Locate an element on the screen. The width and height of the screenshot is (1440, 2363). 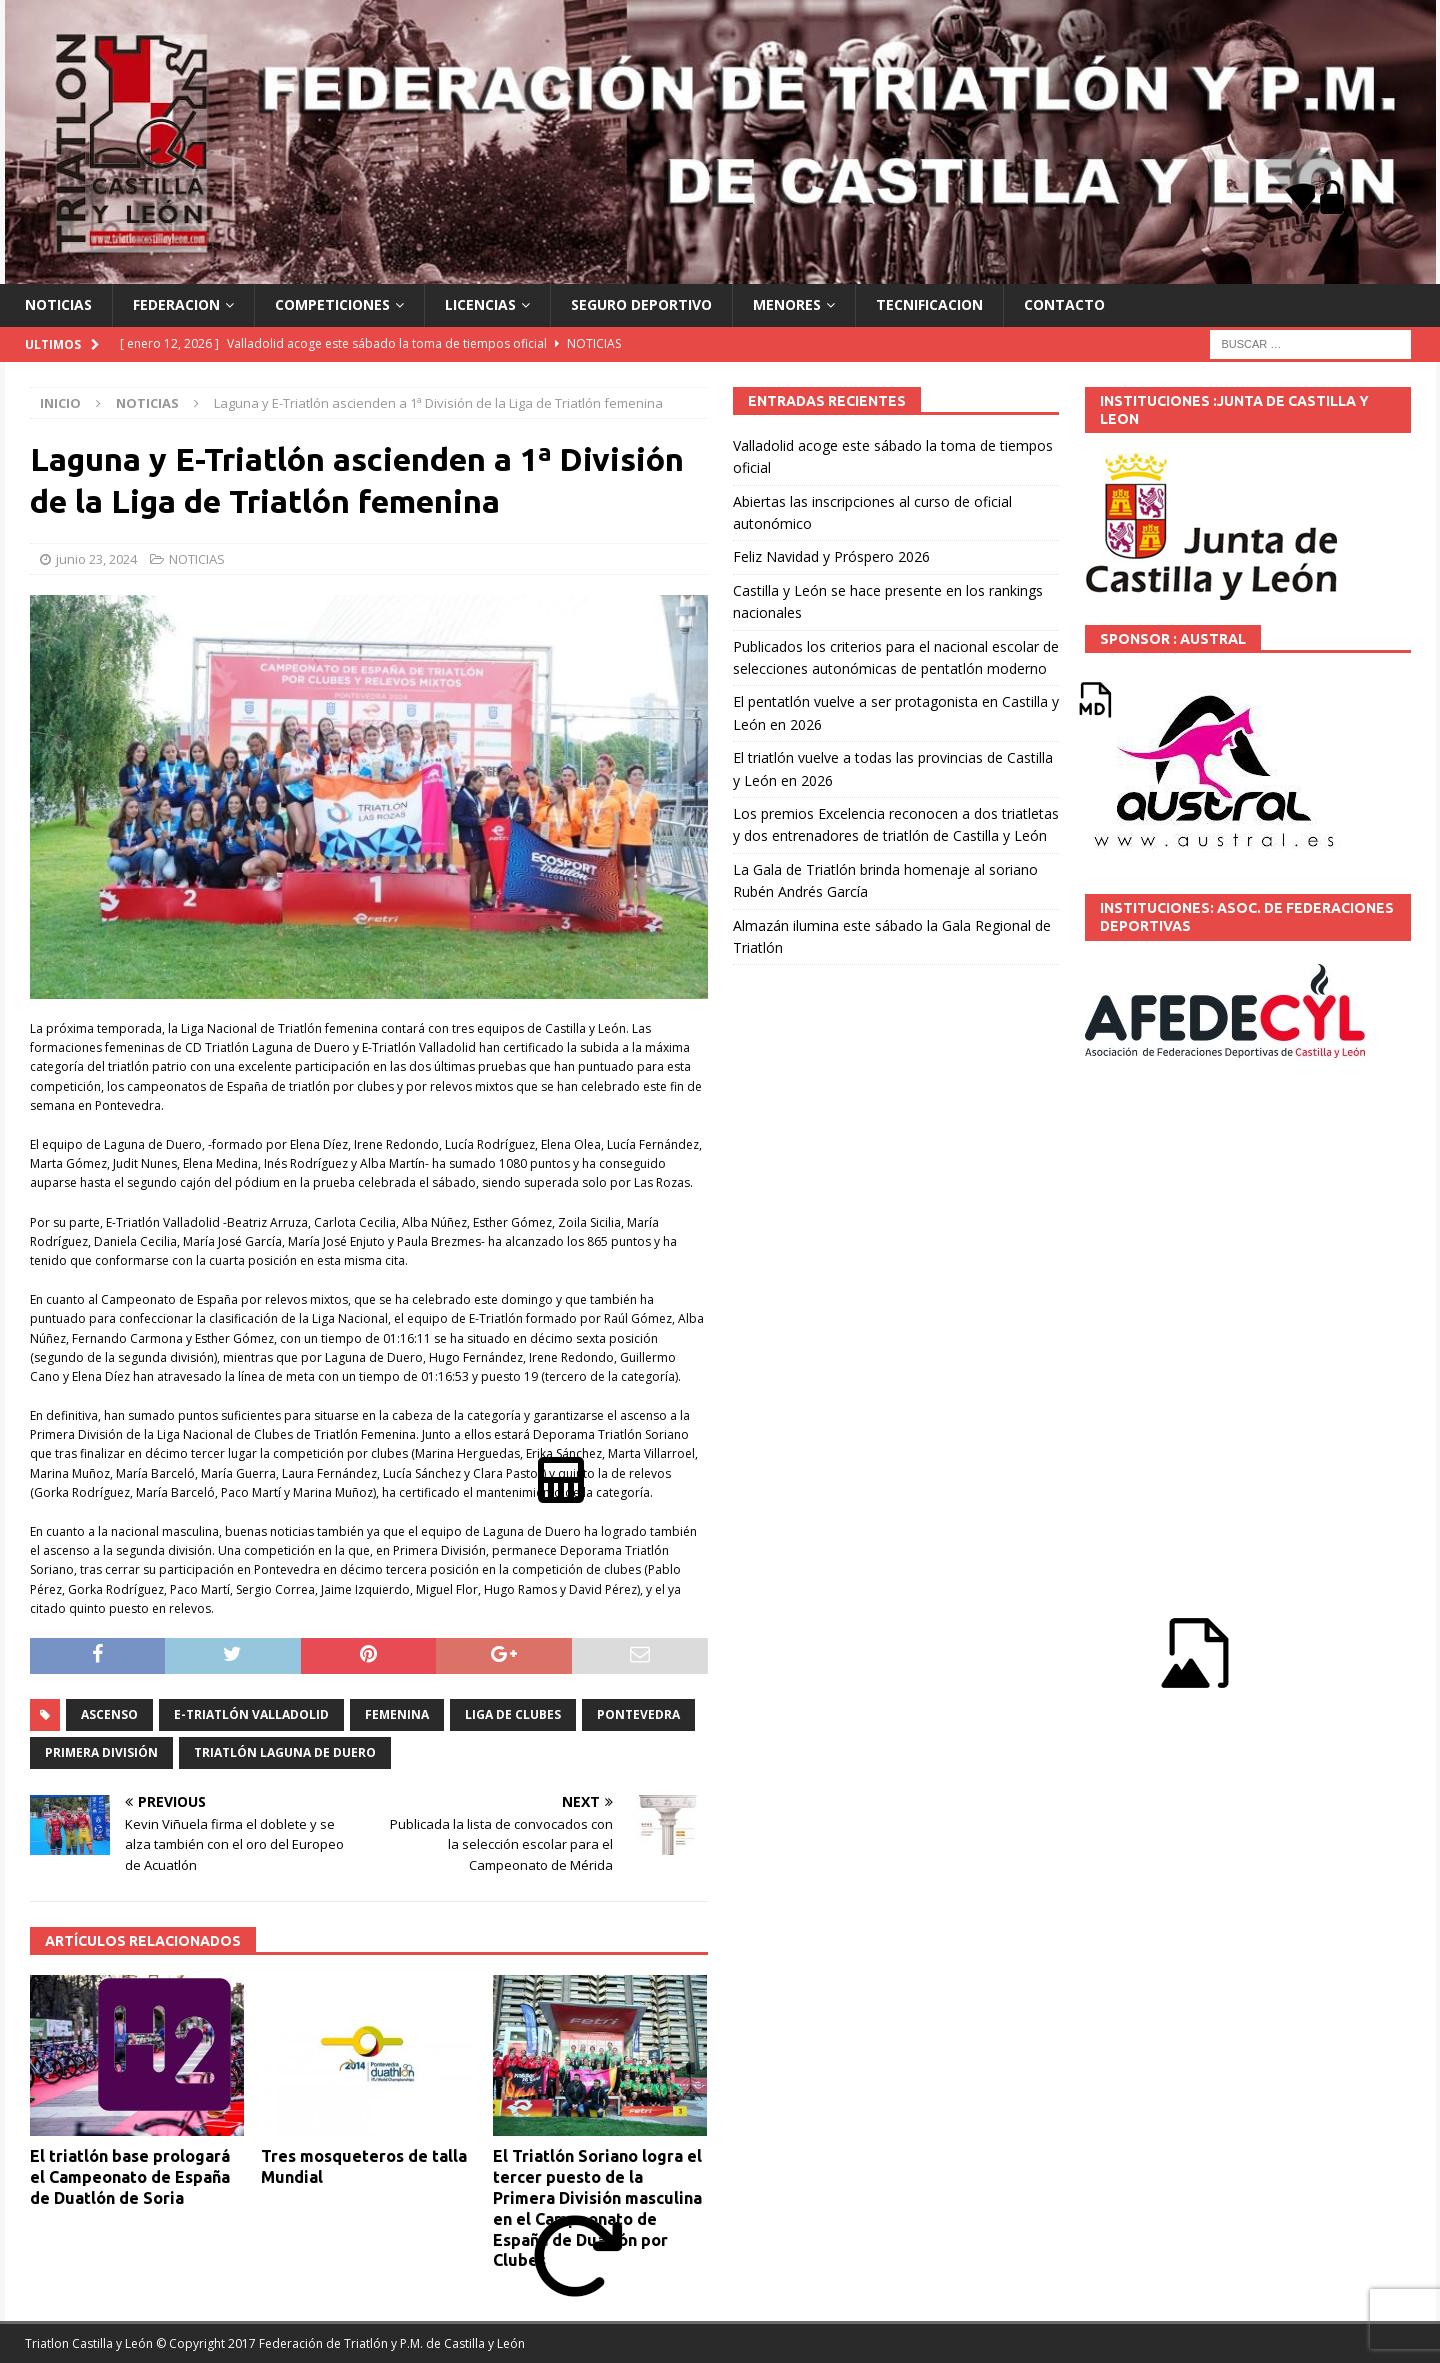
share or forward content is located at coordinates (347, 2065).